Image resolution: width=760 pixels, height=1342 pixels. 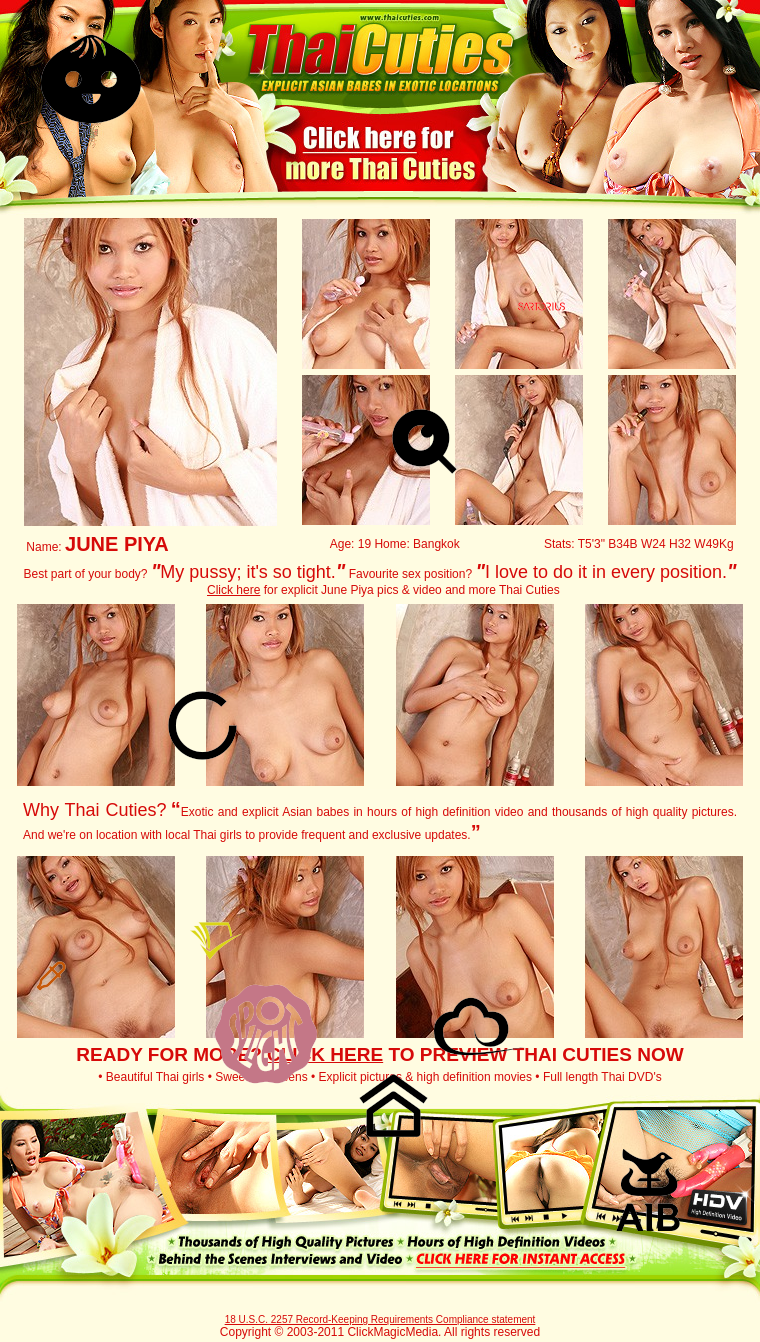 What do you see at coordinates (51, 976) in the screenshot?
I see `select a color from the screen` at bounding box center [51, 976].